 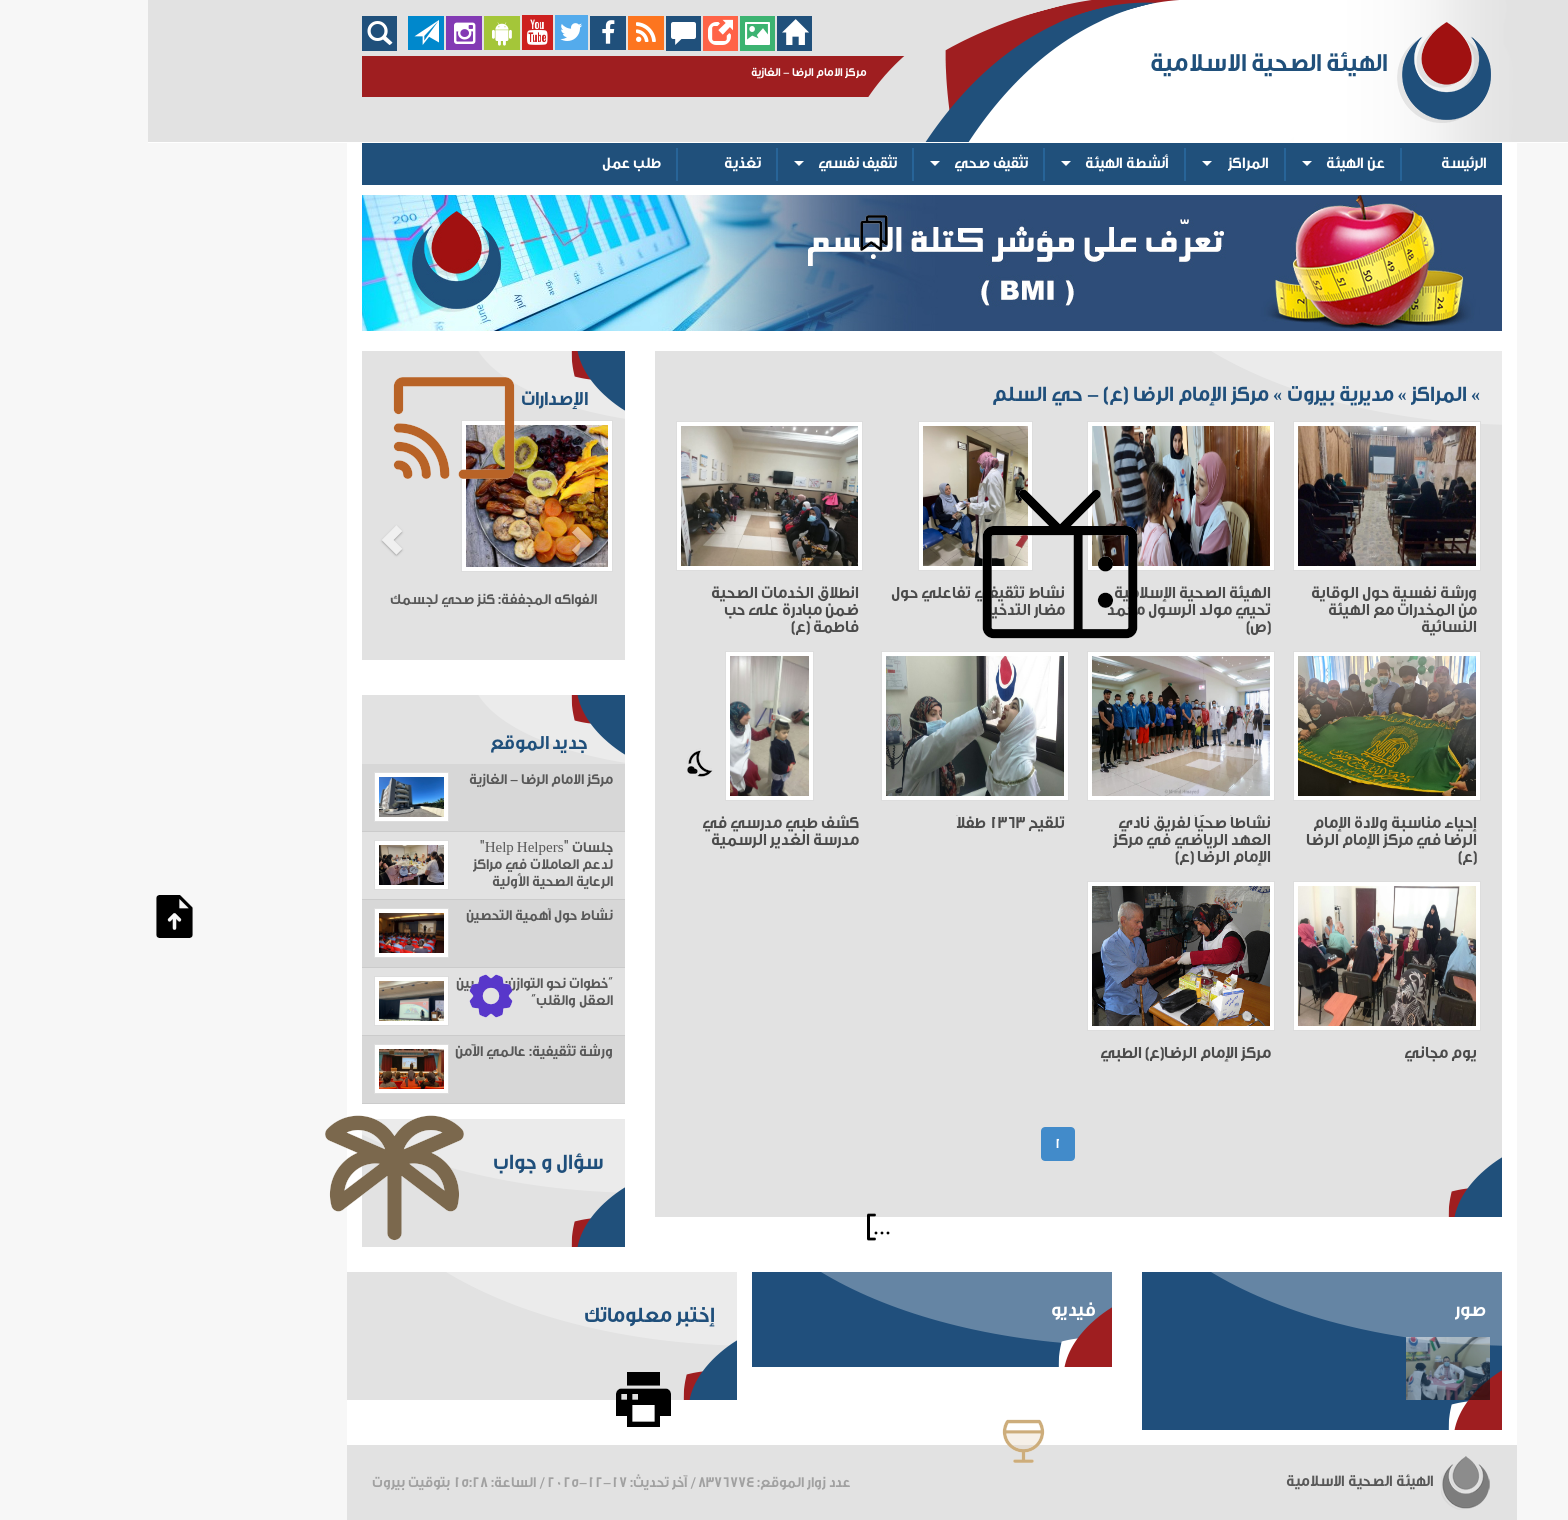 I want to click on open settings, so click(x=491, y=996).